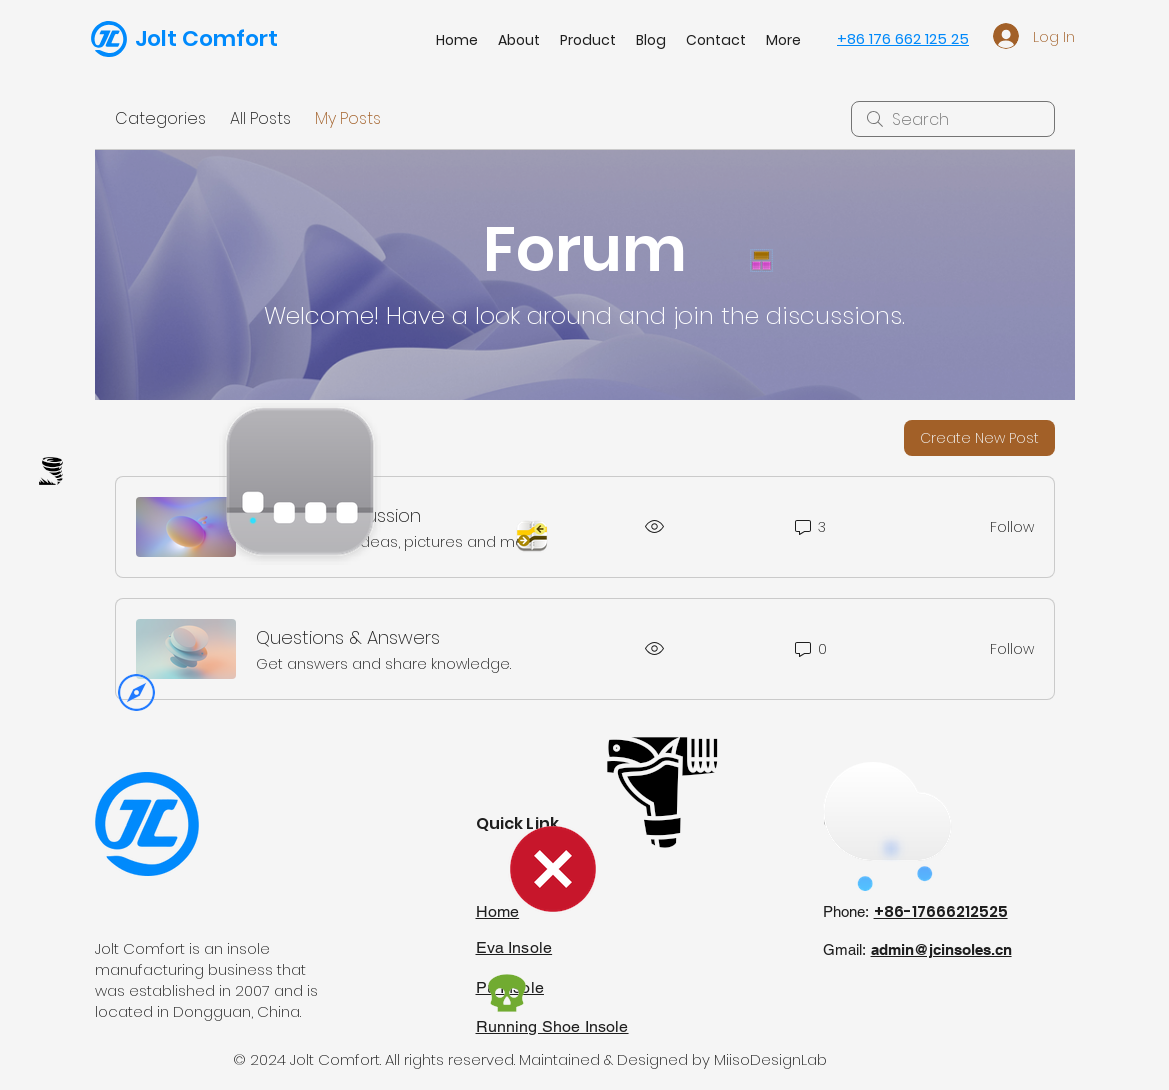 The width and height of the screenshot is (1169, 1090). Describe the element at coordinates (887, 826) in the screenshot. I see `indicates hail weather conditions` at that location.